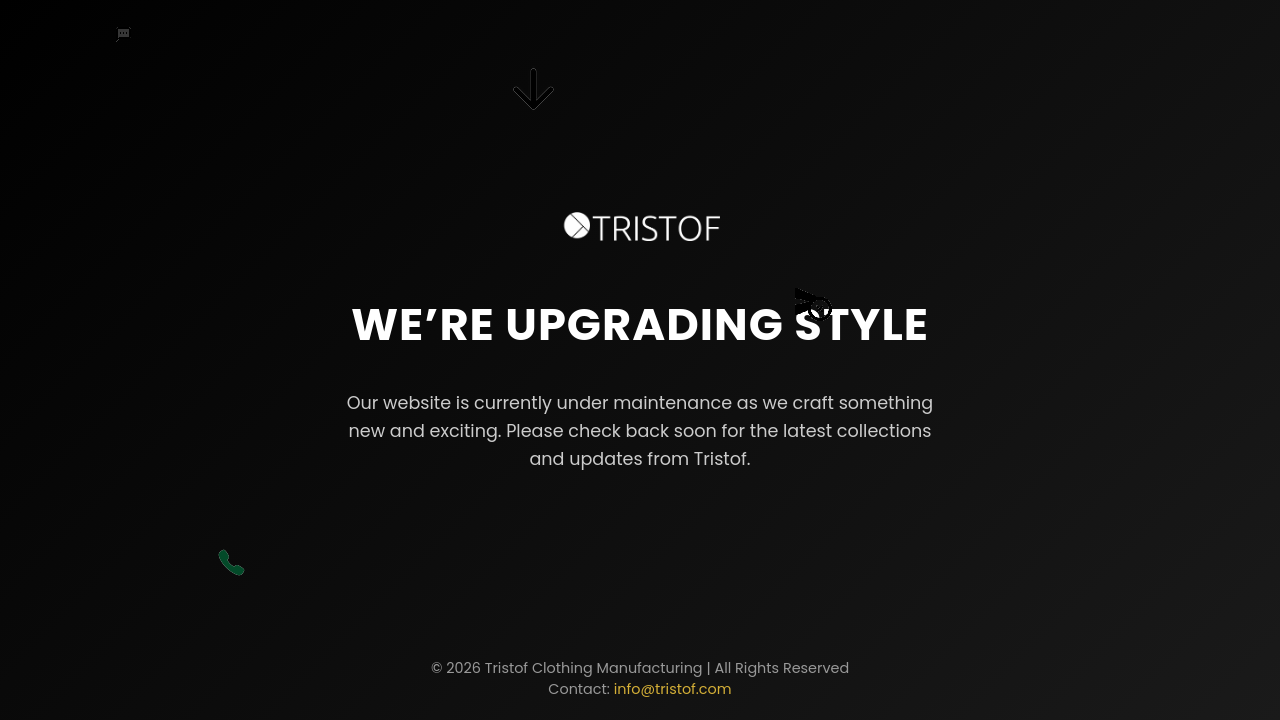  Describe the element at coordinates (231, 562) in the screenshot. I see `make a phone call` at that location.